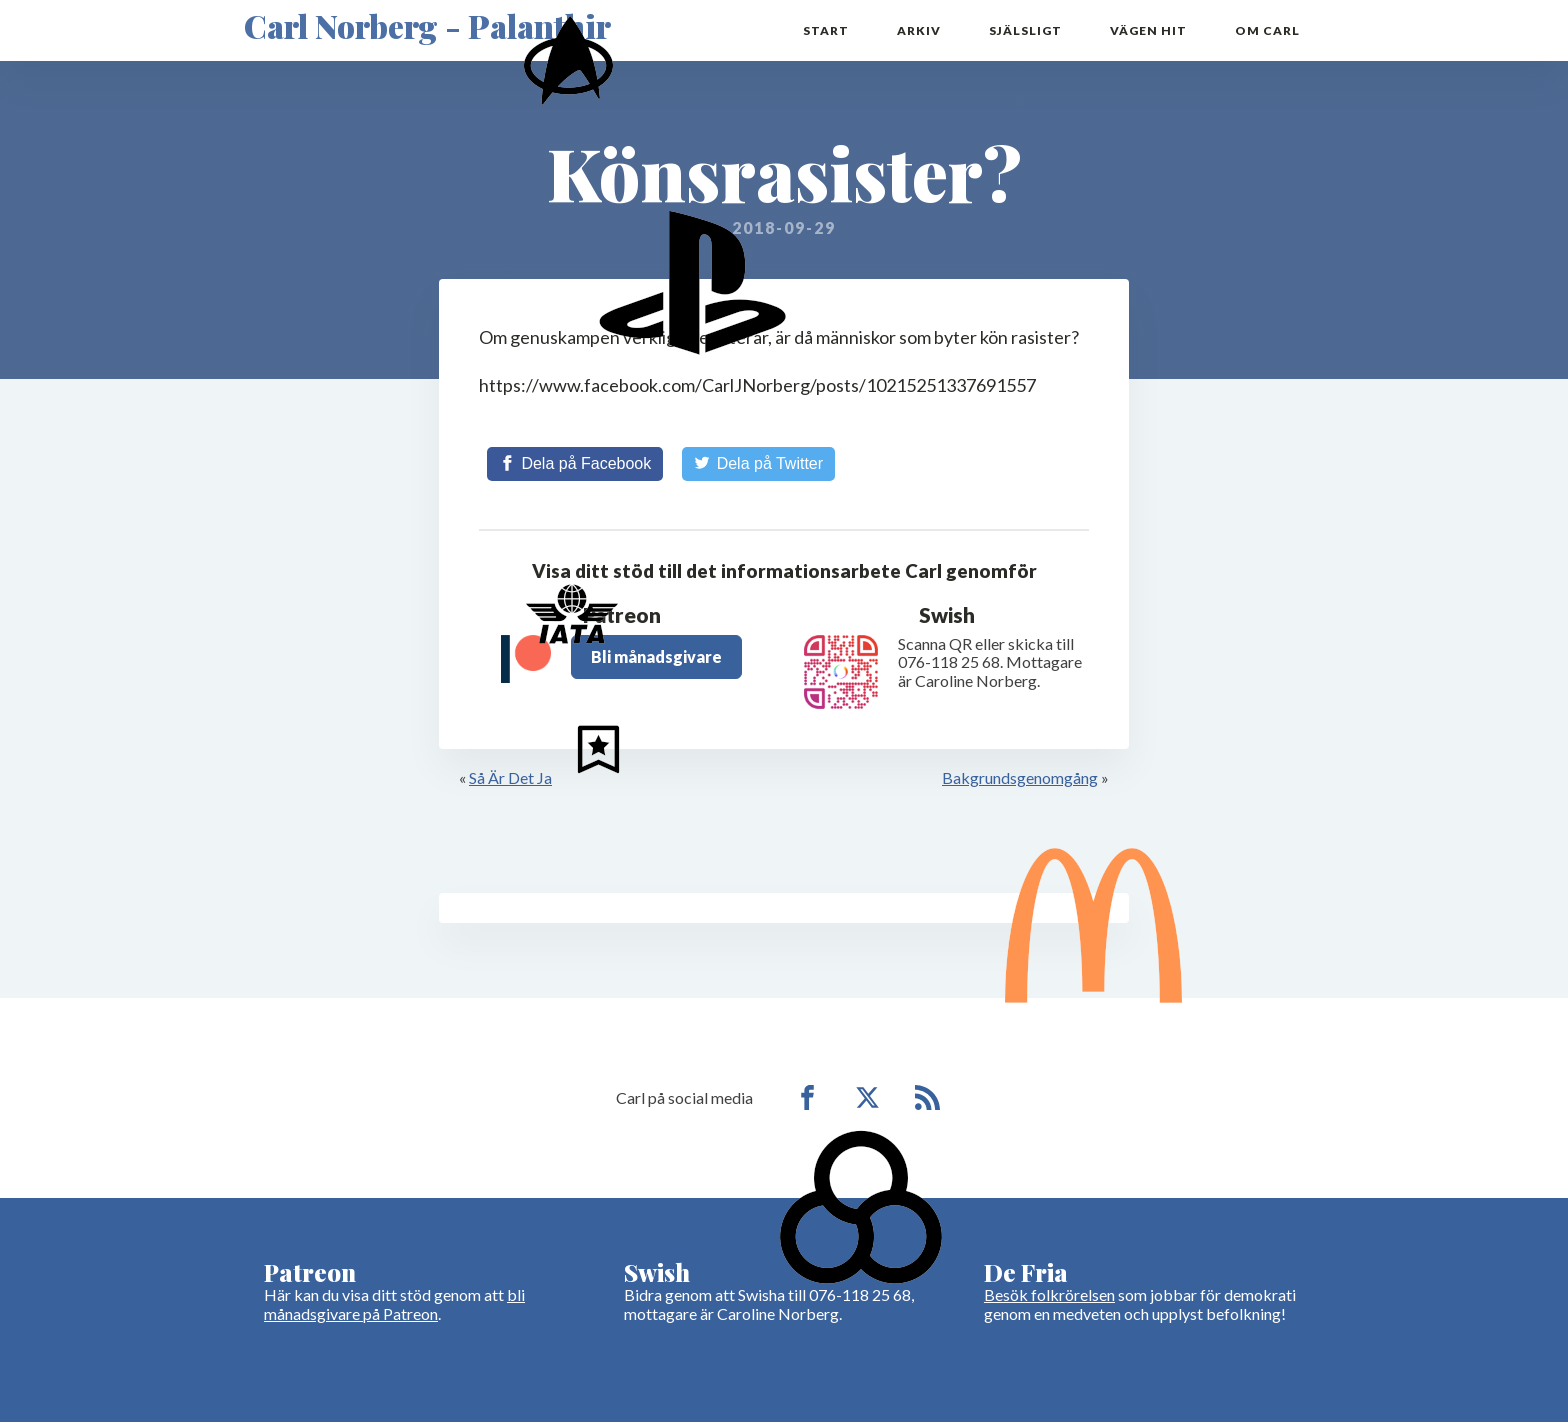 This screenshot has width=1568, height=1422. I want to click on Star Trek franchise logo, so click(568, 60).